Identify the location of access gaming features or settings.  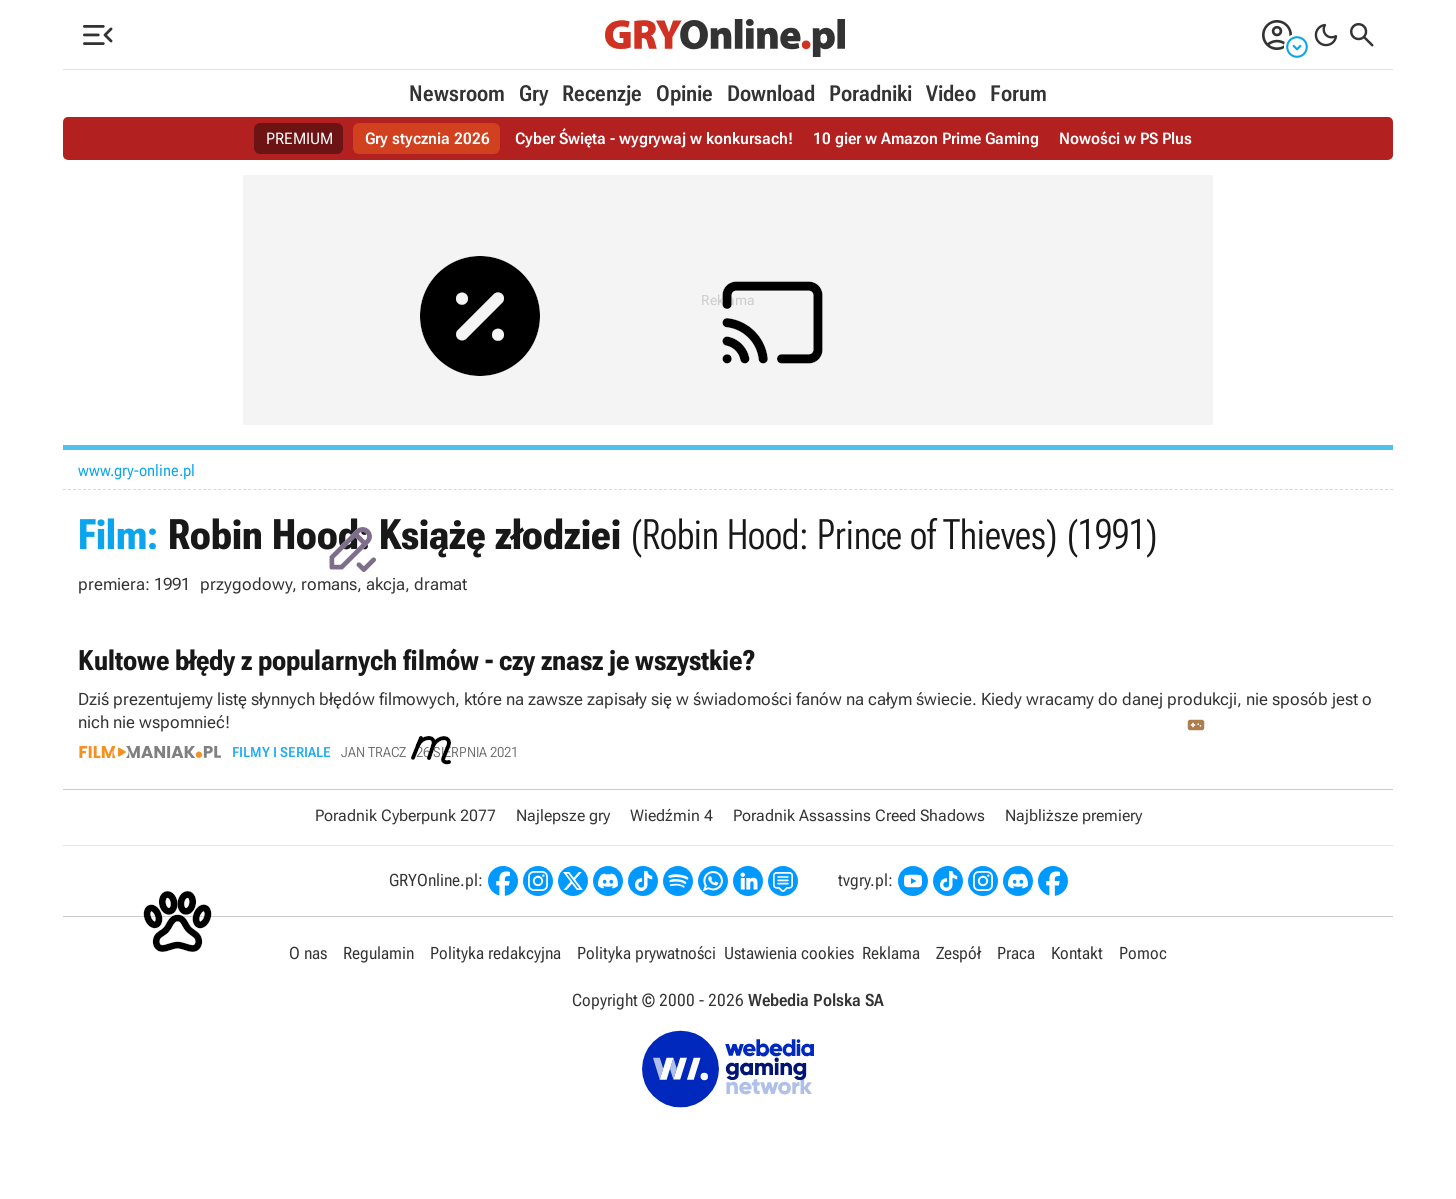
(1196, 725).